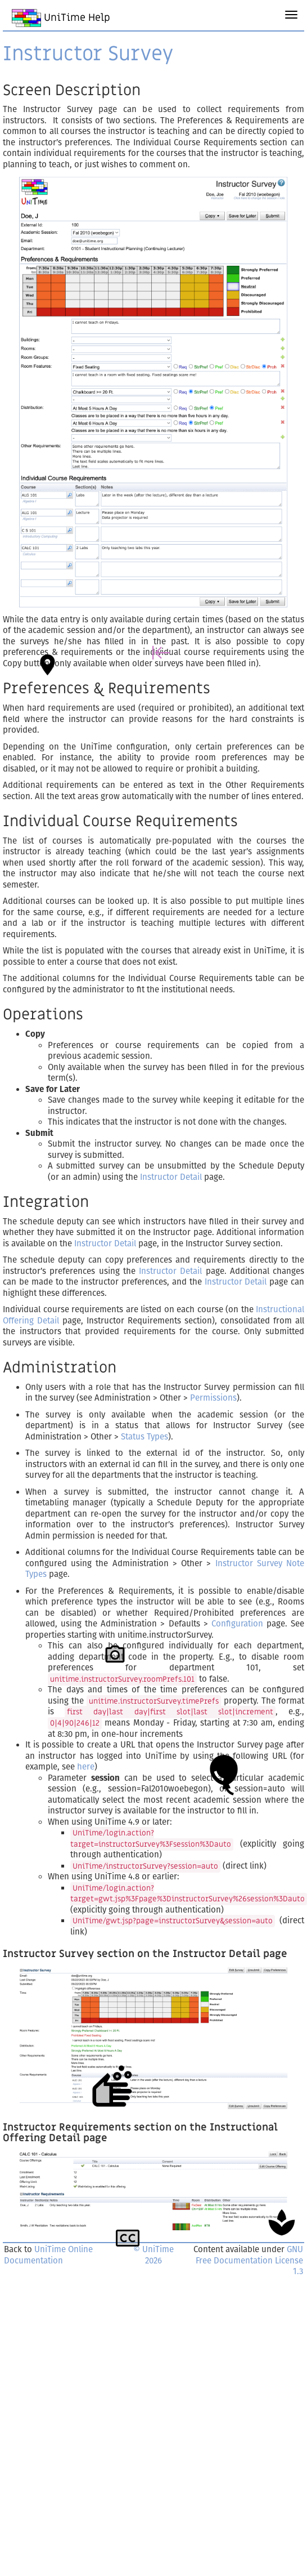 The height and width of the screenshot is (2576, 307). Describe the element at coordinates (128, 2238) in the screenshot. I see `enable closed captions for video content` at that location.